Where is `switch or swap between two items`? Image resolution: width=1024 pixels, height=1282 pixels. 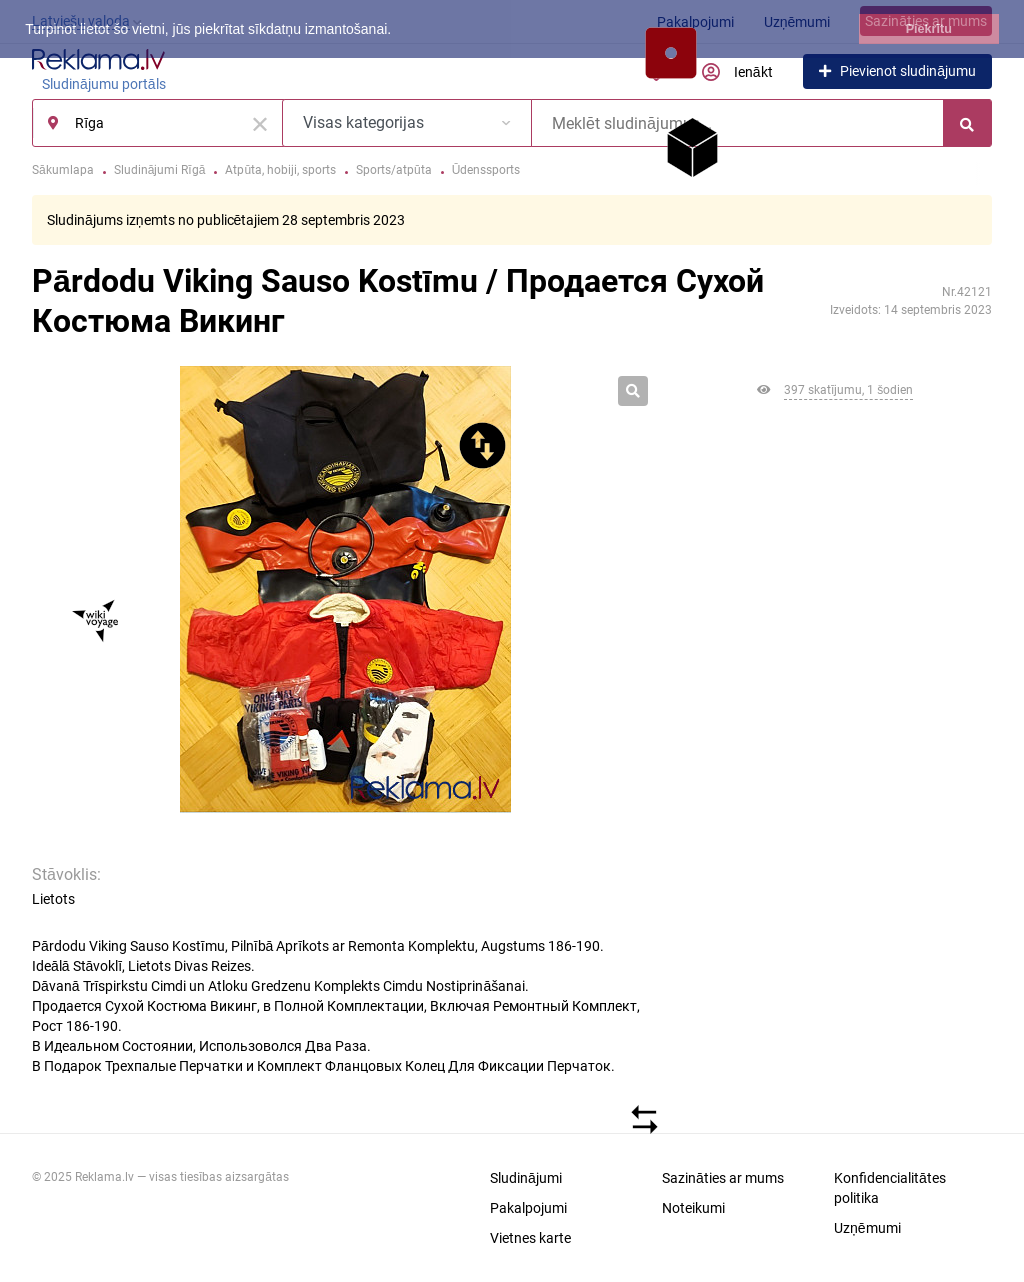 switch or swap between two items is located at coordinates (644, 1119).